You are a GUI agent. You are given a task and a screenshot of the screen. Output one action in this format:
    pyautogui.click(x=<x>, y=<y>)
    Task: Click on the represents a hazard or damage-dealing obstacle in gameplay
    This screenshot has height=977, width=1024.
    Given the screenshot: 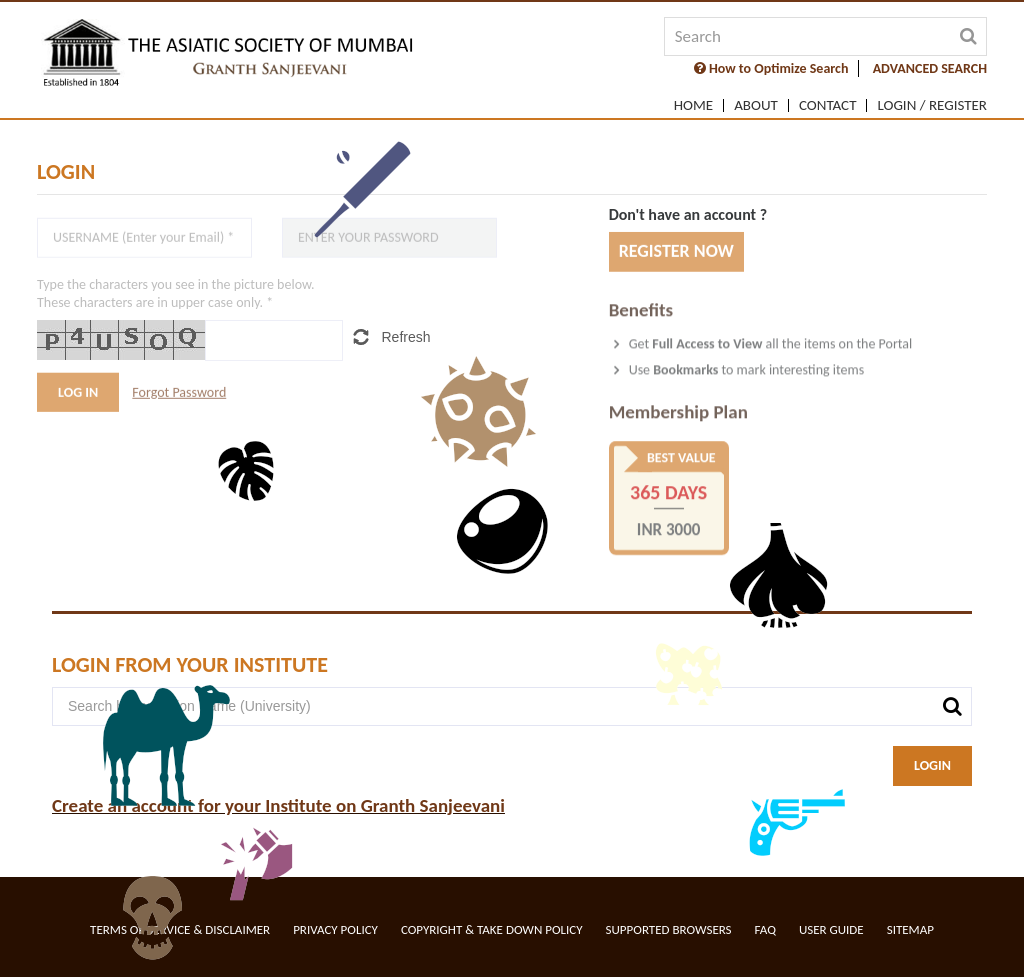 What is the action you would take?
    pyautogui.click(x=478, y=411)
    